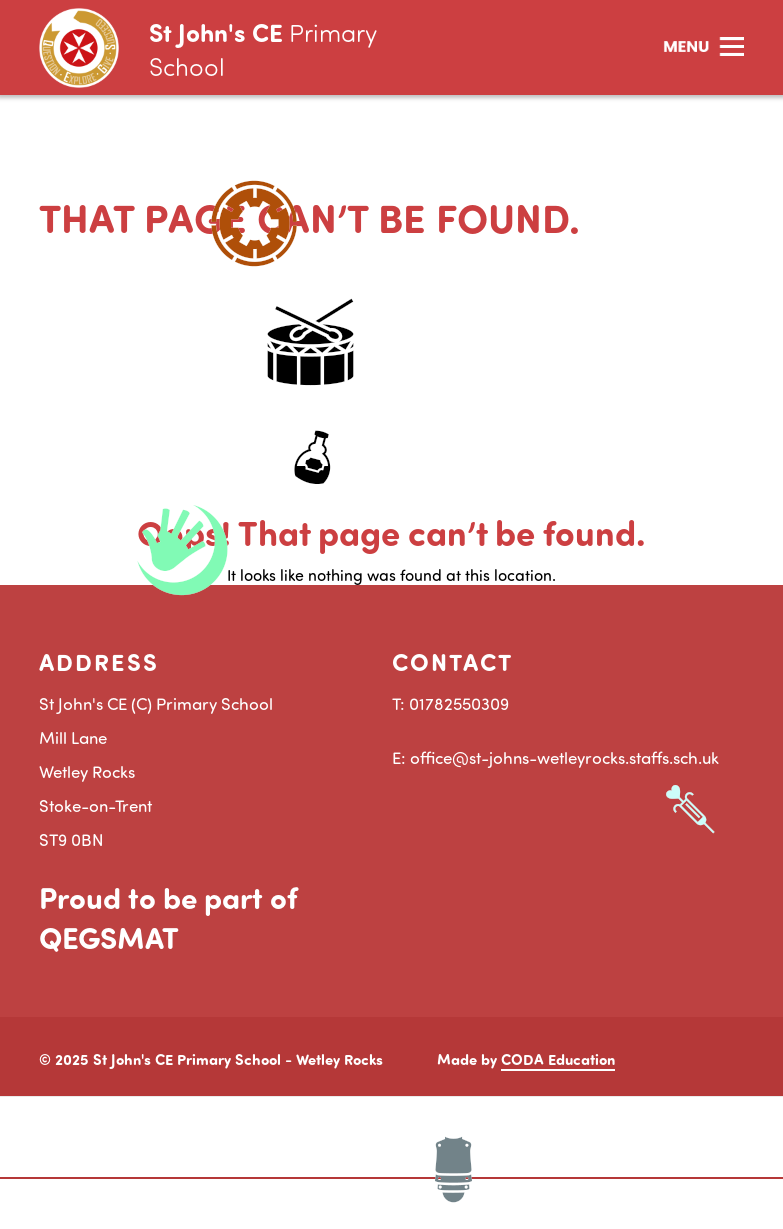 The height and width of the screenshot is (1229, 783). Describe the element at coordinates (181, 548) in the screenshot. I see `slap or hit action in a game` at that location.